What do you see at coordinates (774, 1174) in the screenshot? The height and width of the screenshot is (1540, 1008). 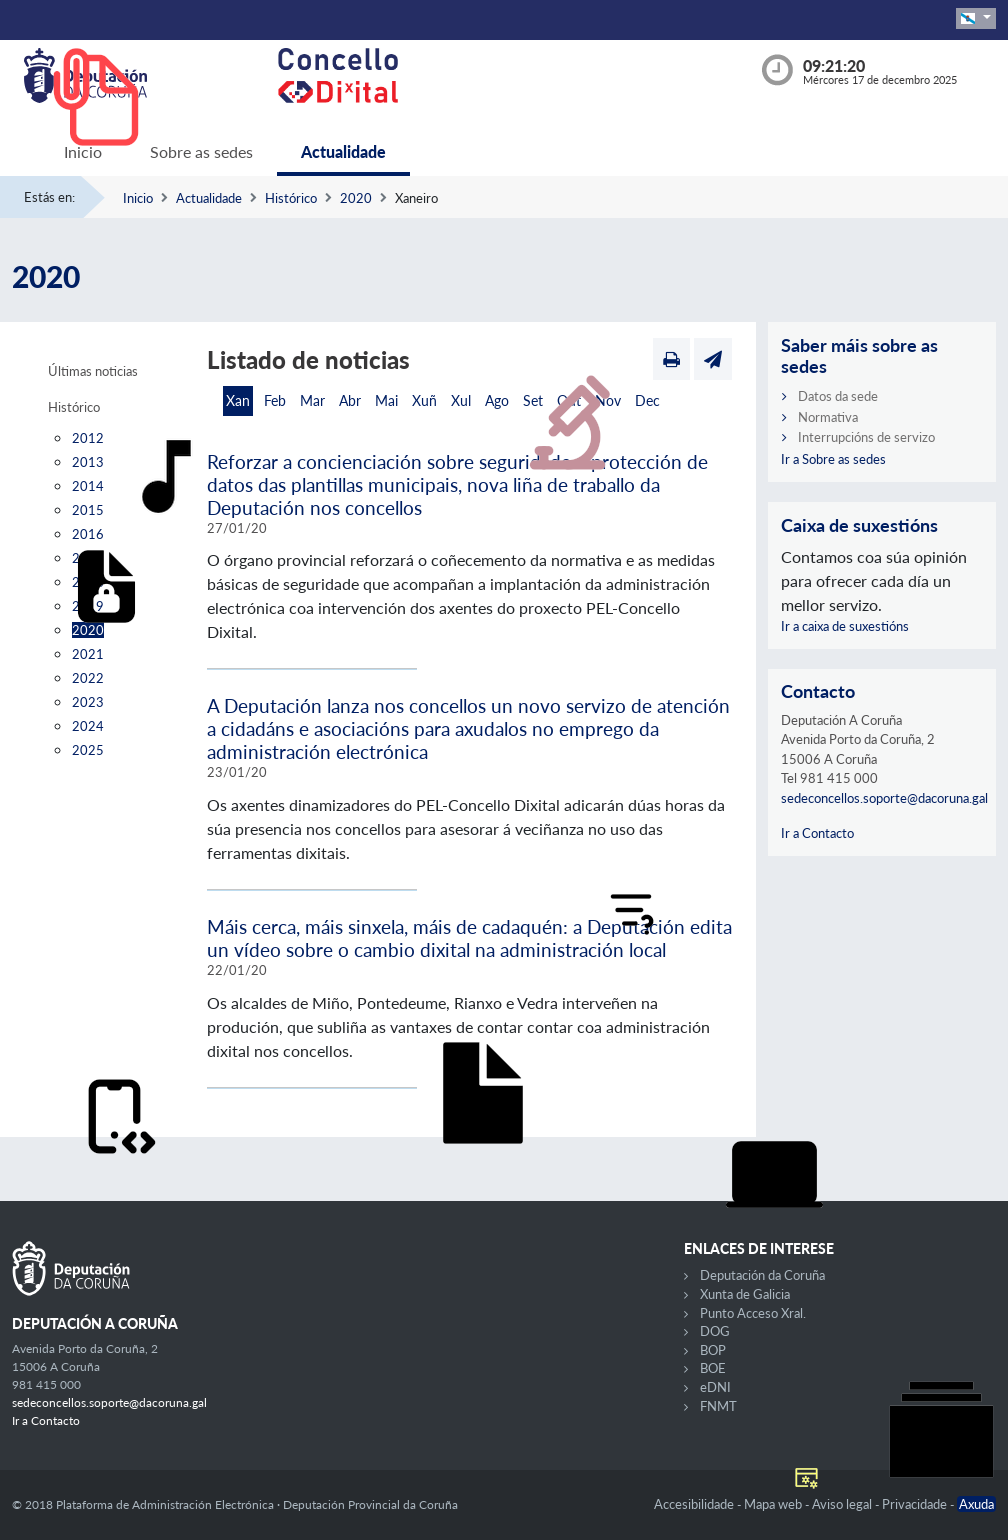 I see `switch to desktop view` at bounding box center [774, 1174].